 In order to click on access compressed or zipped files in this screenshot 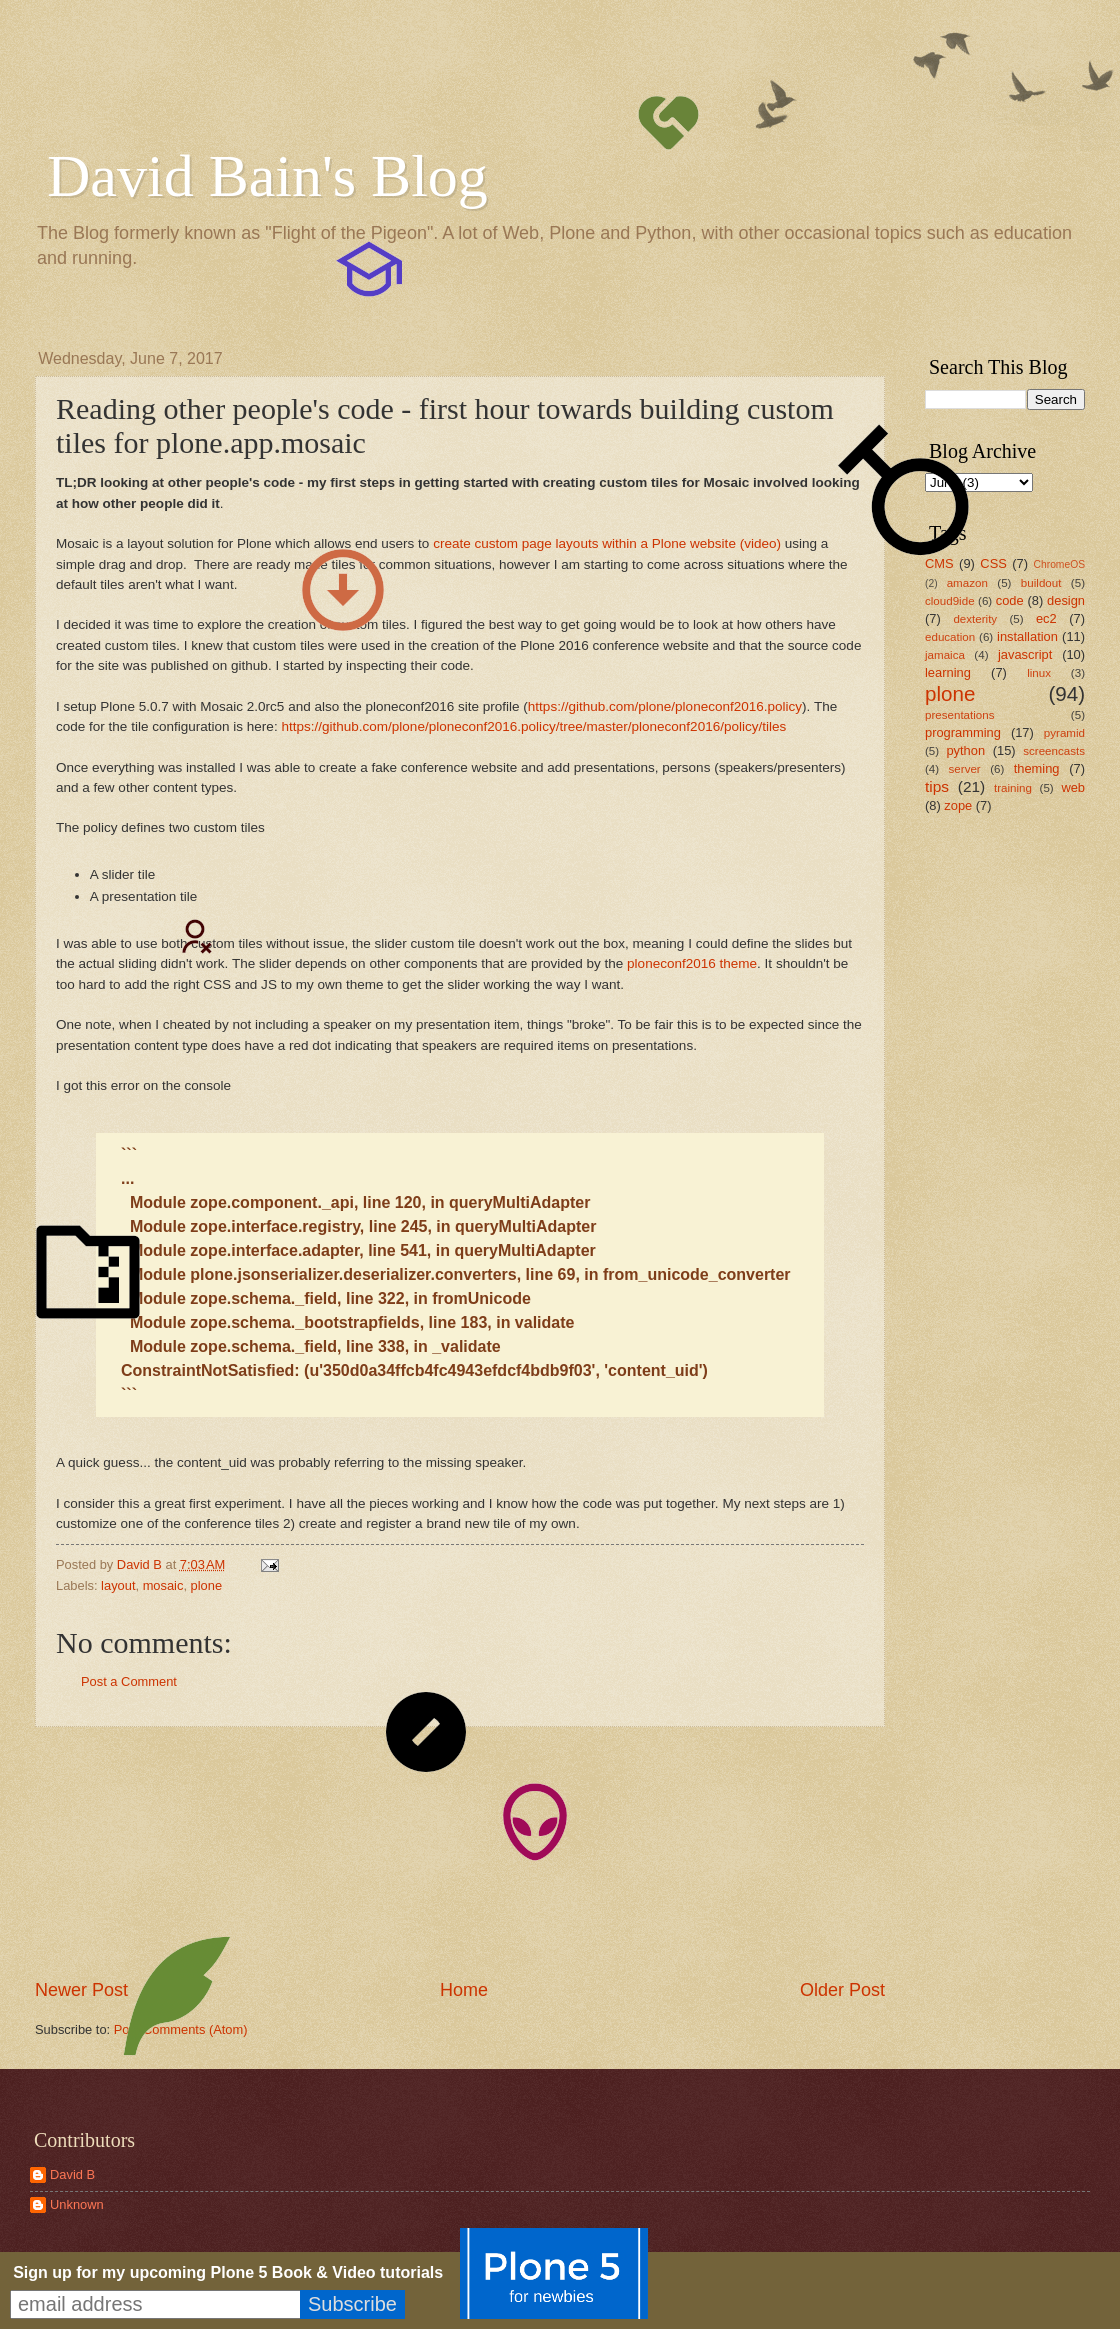, I will do `click(88, 1272)`.